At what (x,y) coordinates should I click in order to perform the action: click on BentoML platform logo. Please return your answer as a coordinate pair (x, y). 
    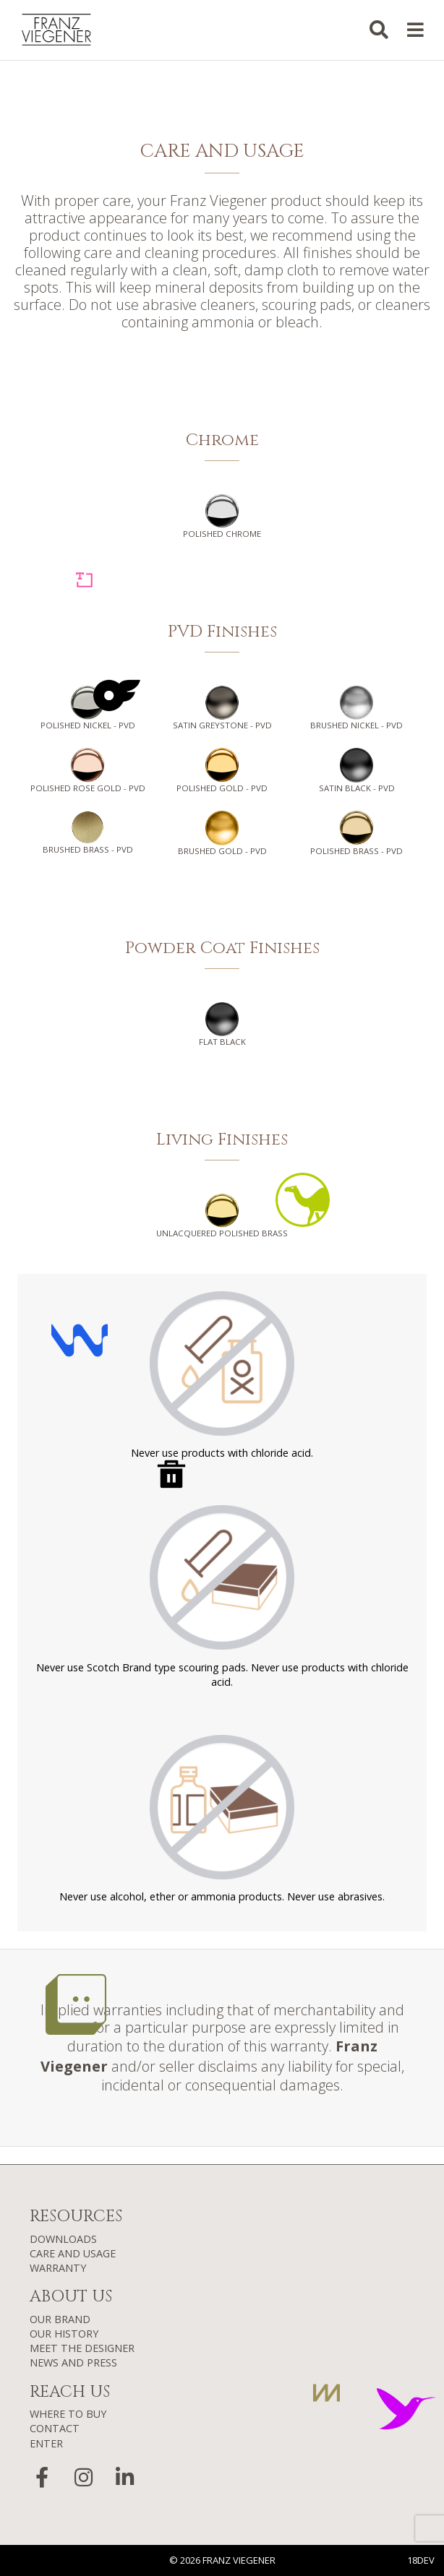
    Looking at the image, I should click on (76, 2004).